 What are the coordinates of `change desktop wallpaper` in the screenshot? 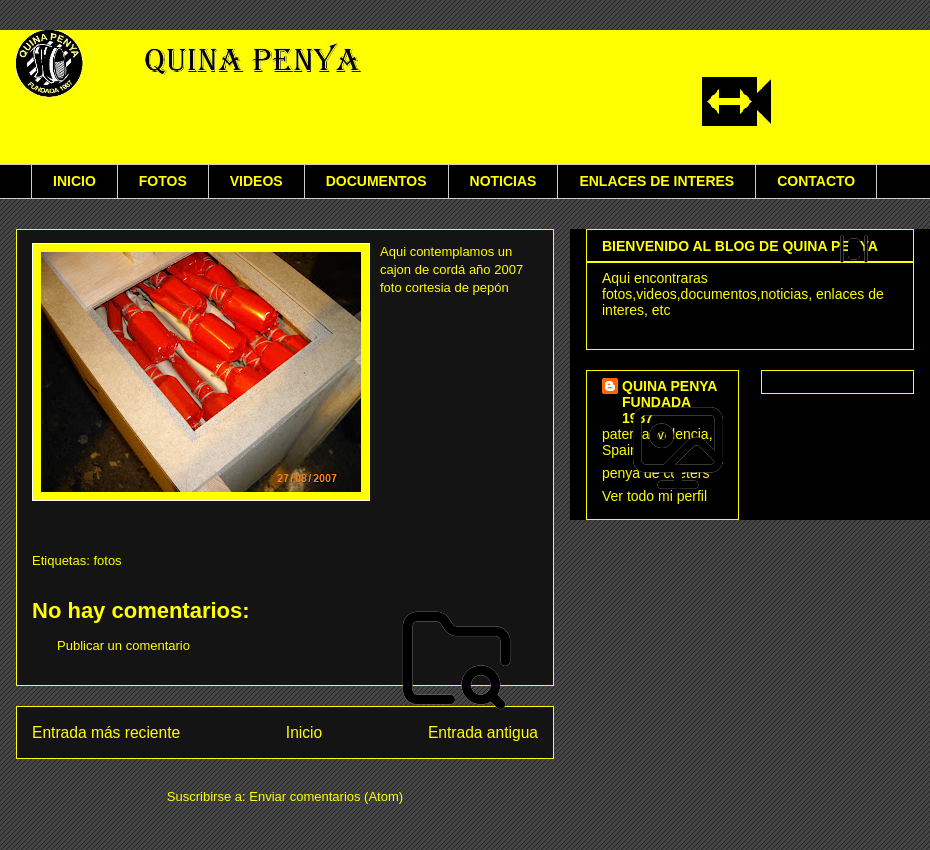 It's located at (678, 448).